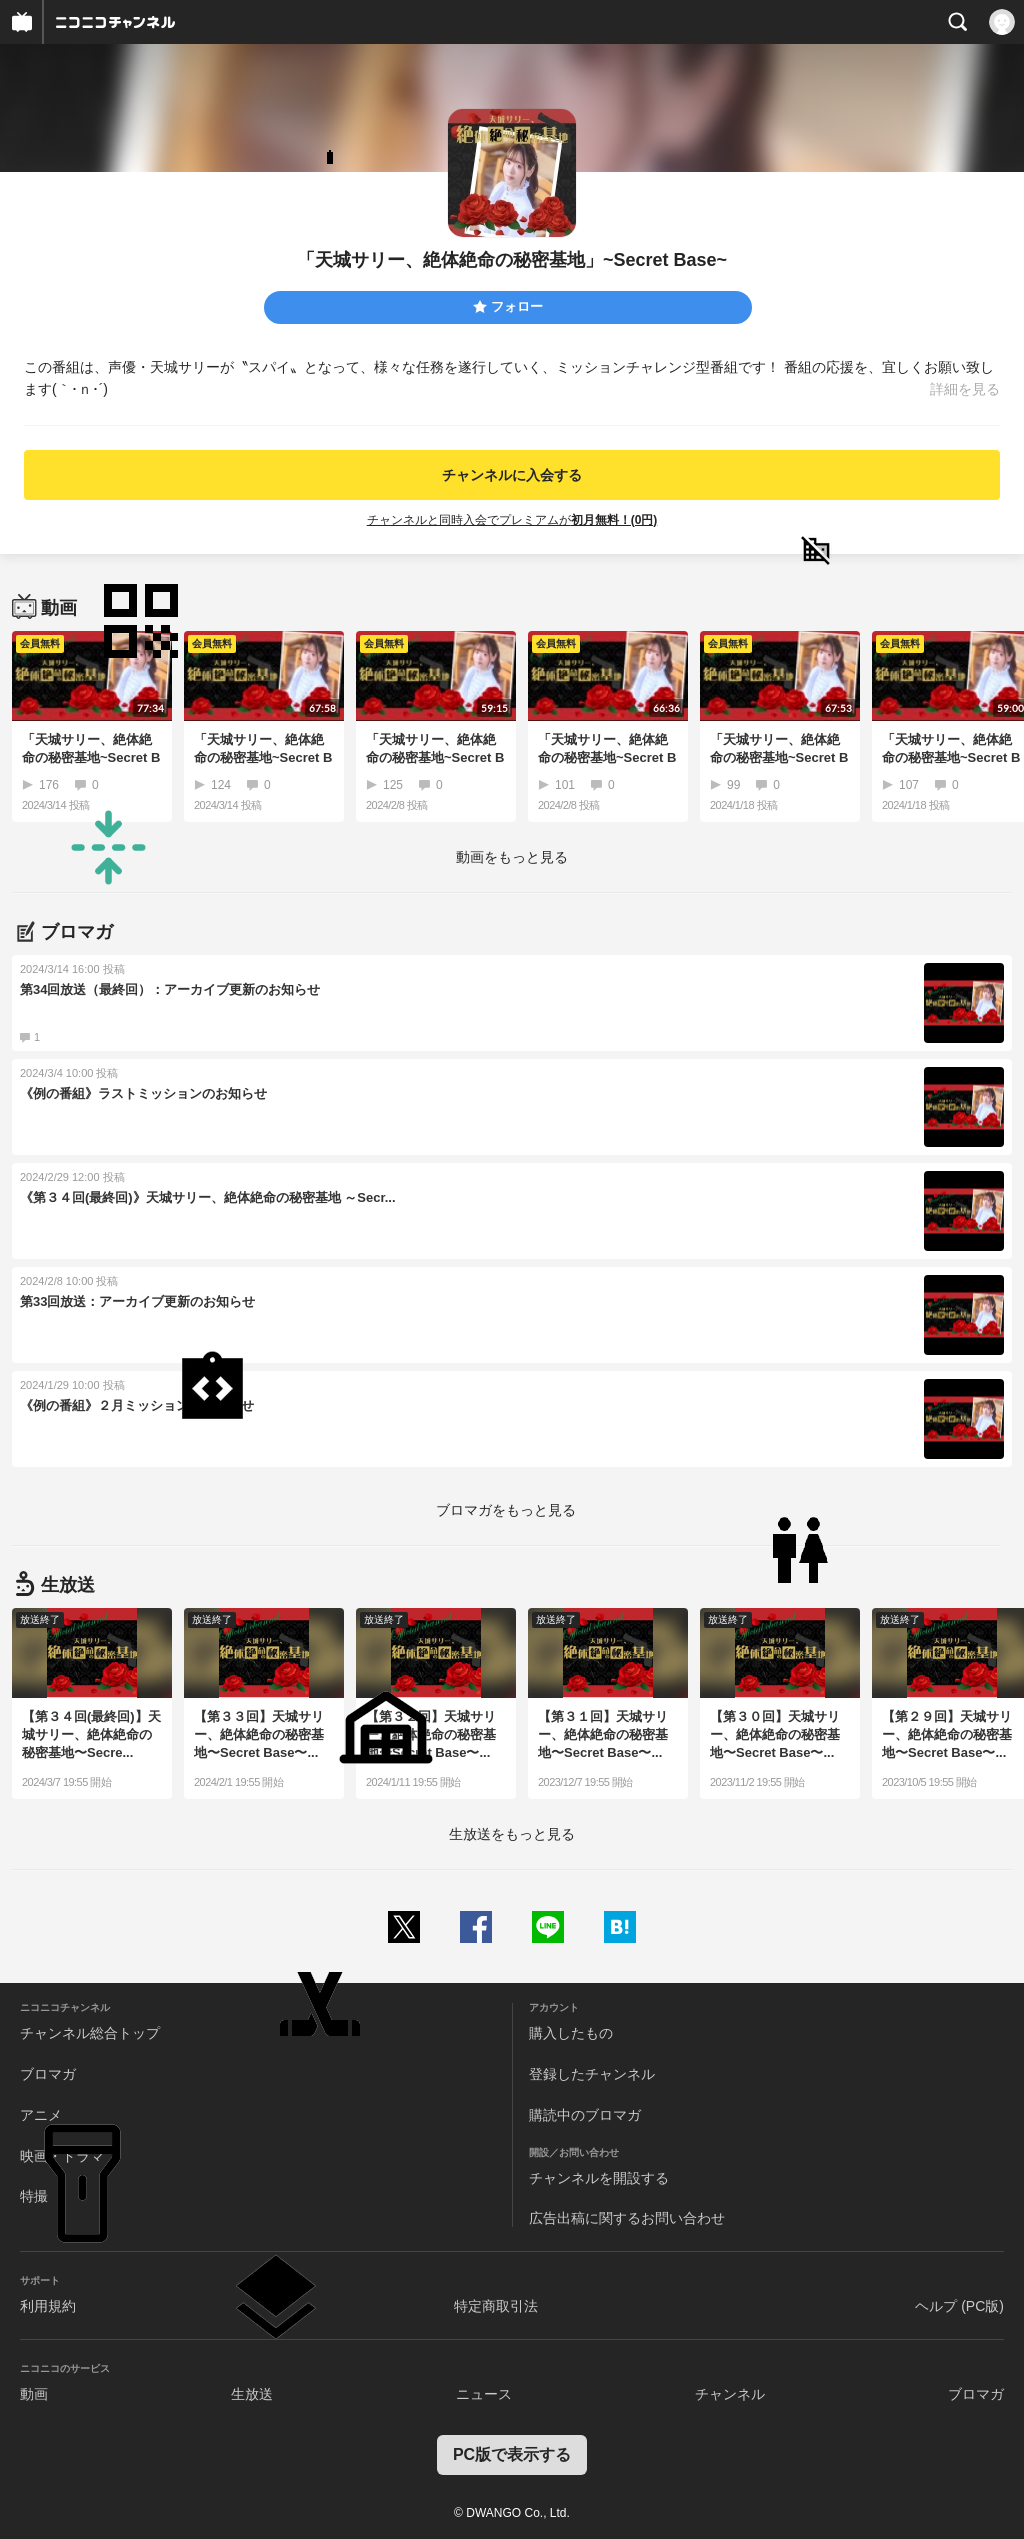 This screenshot has width=1024, height=2539. I want to click on access garage or parking settings, so click(386, 1732).